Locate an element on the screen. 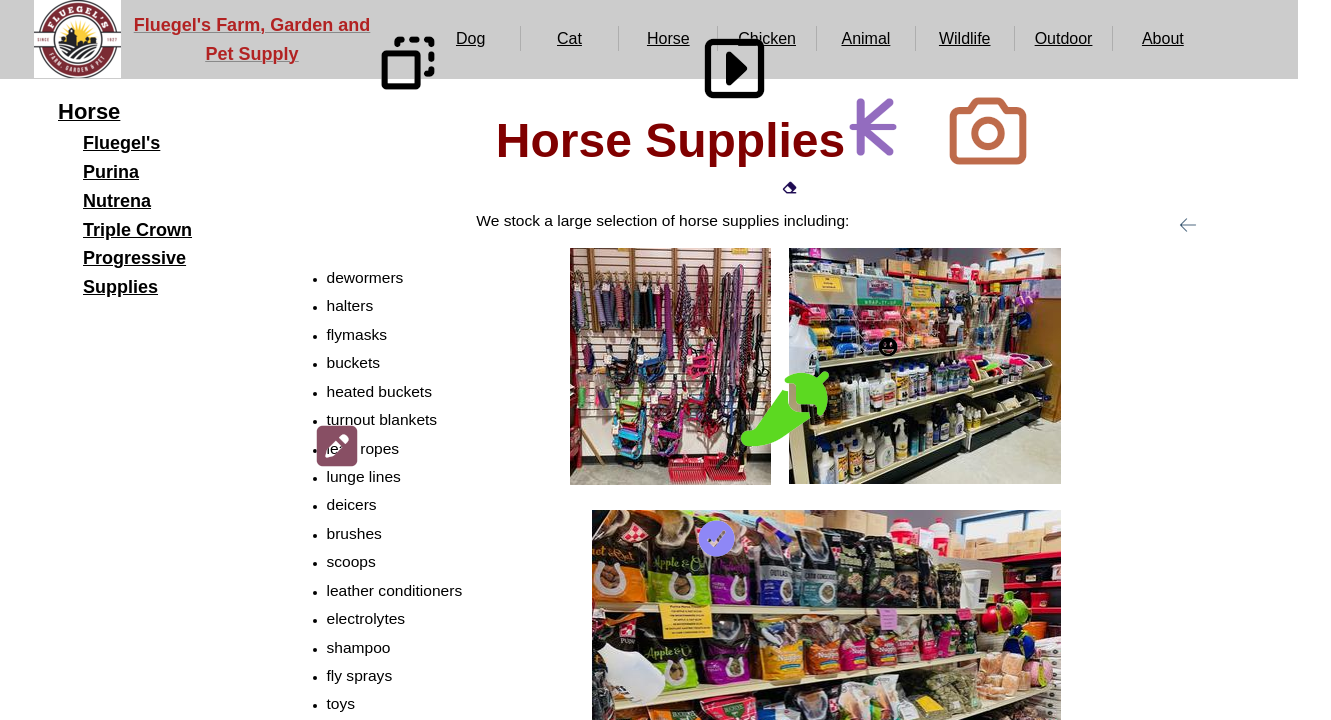 The width and height of the screenshot is (1331, 720). edit or modify content is located at coordinates (337, 446).